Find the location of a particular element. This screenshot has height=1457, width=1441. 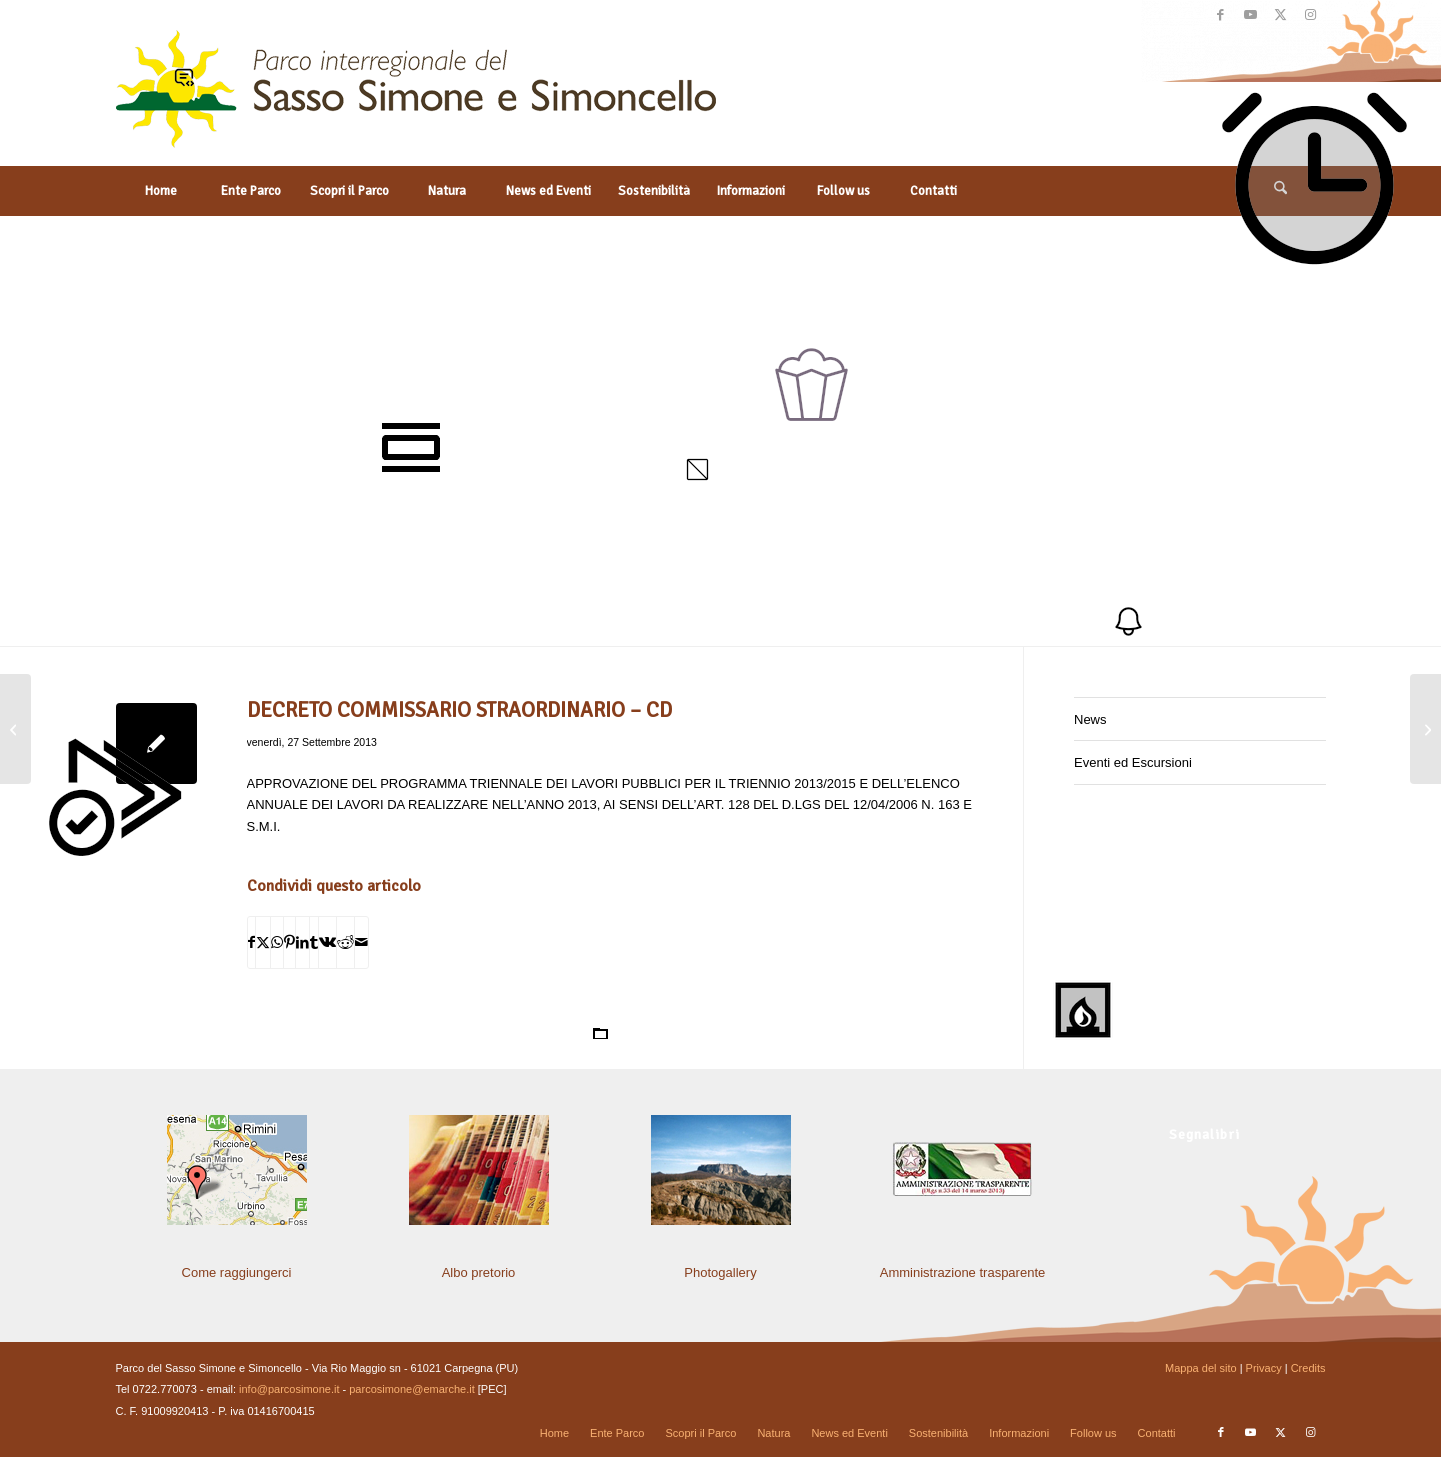

browse movies or entertainment content is located at coordinates (811, 387).